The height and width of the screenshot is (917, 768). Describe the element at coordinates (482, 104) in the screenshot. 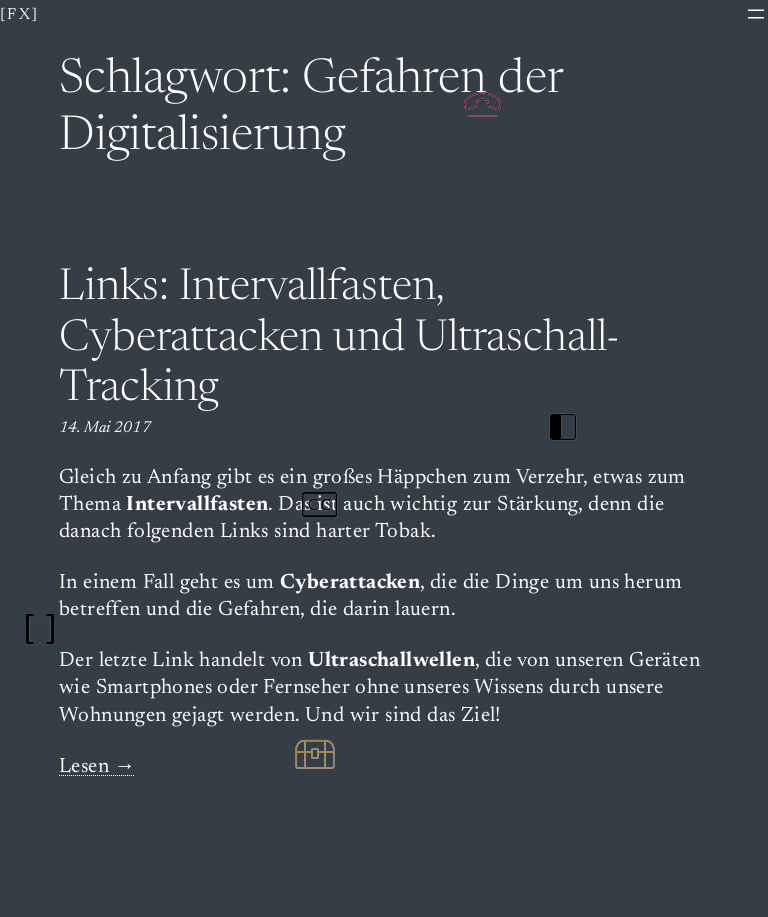

I see `end the current call` at that location.